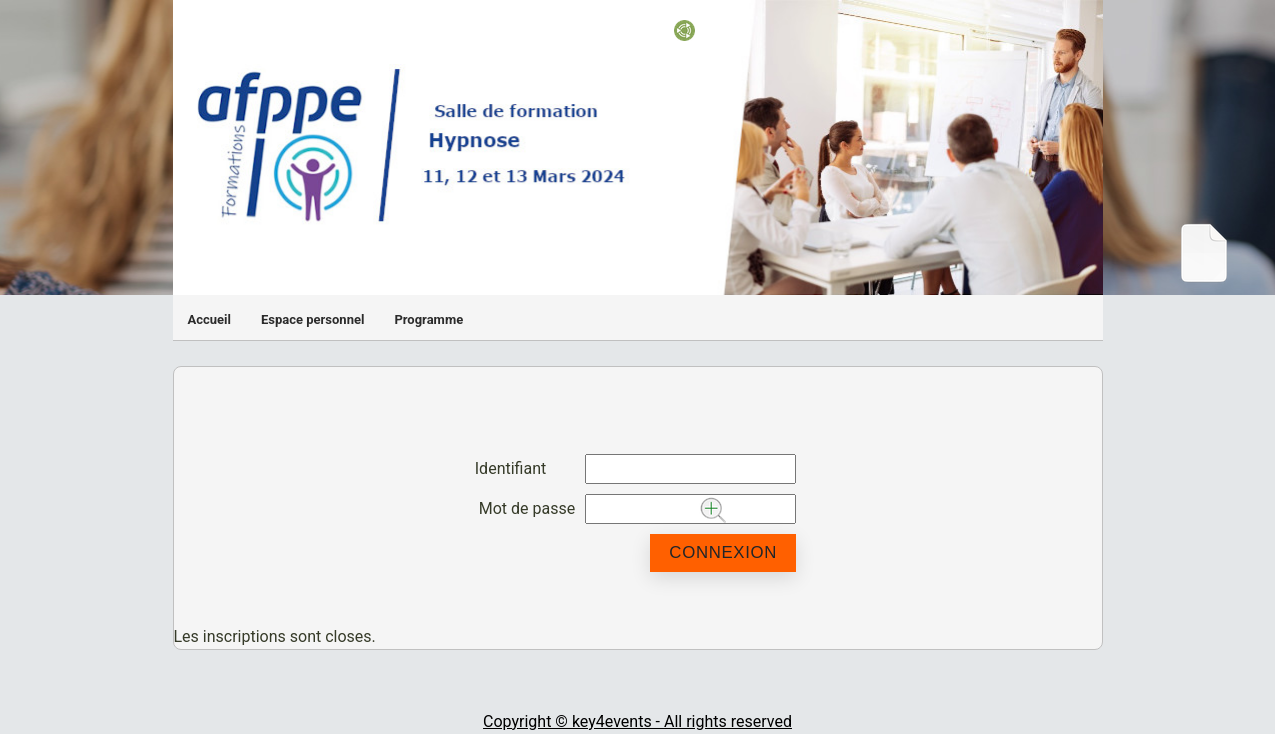 The image size is (1275, 734). I want to click on zoom in on the current view, so click(713, 510).